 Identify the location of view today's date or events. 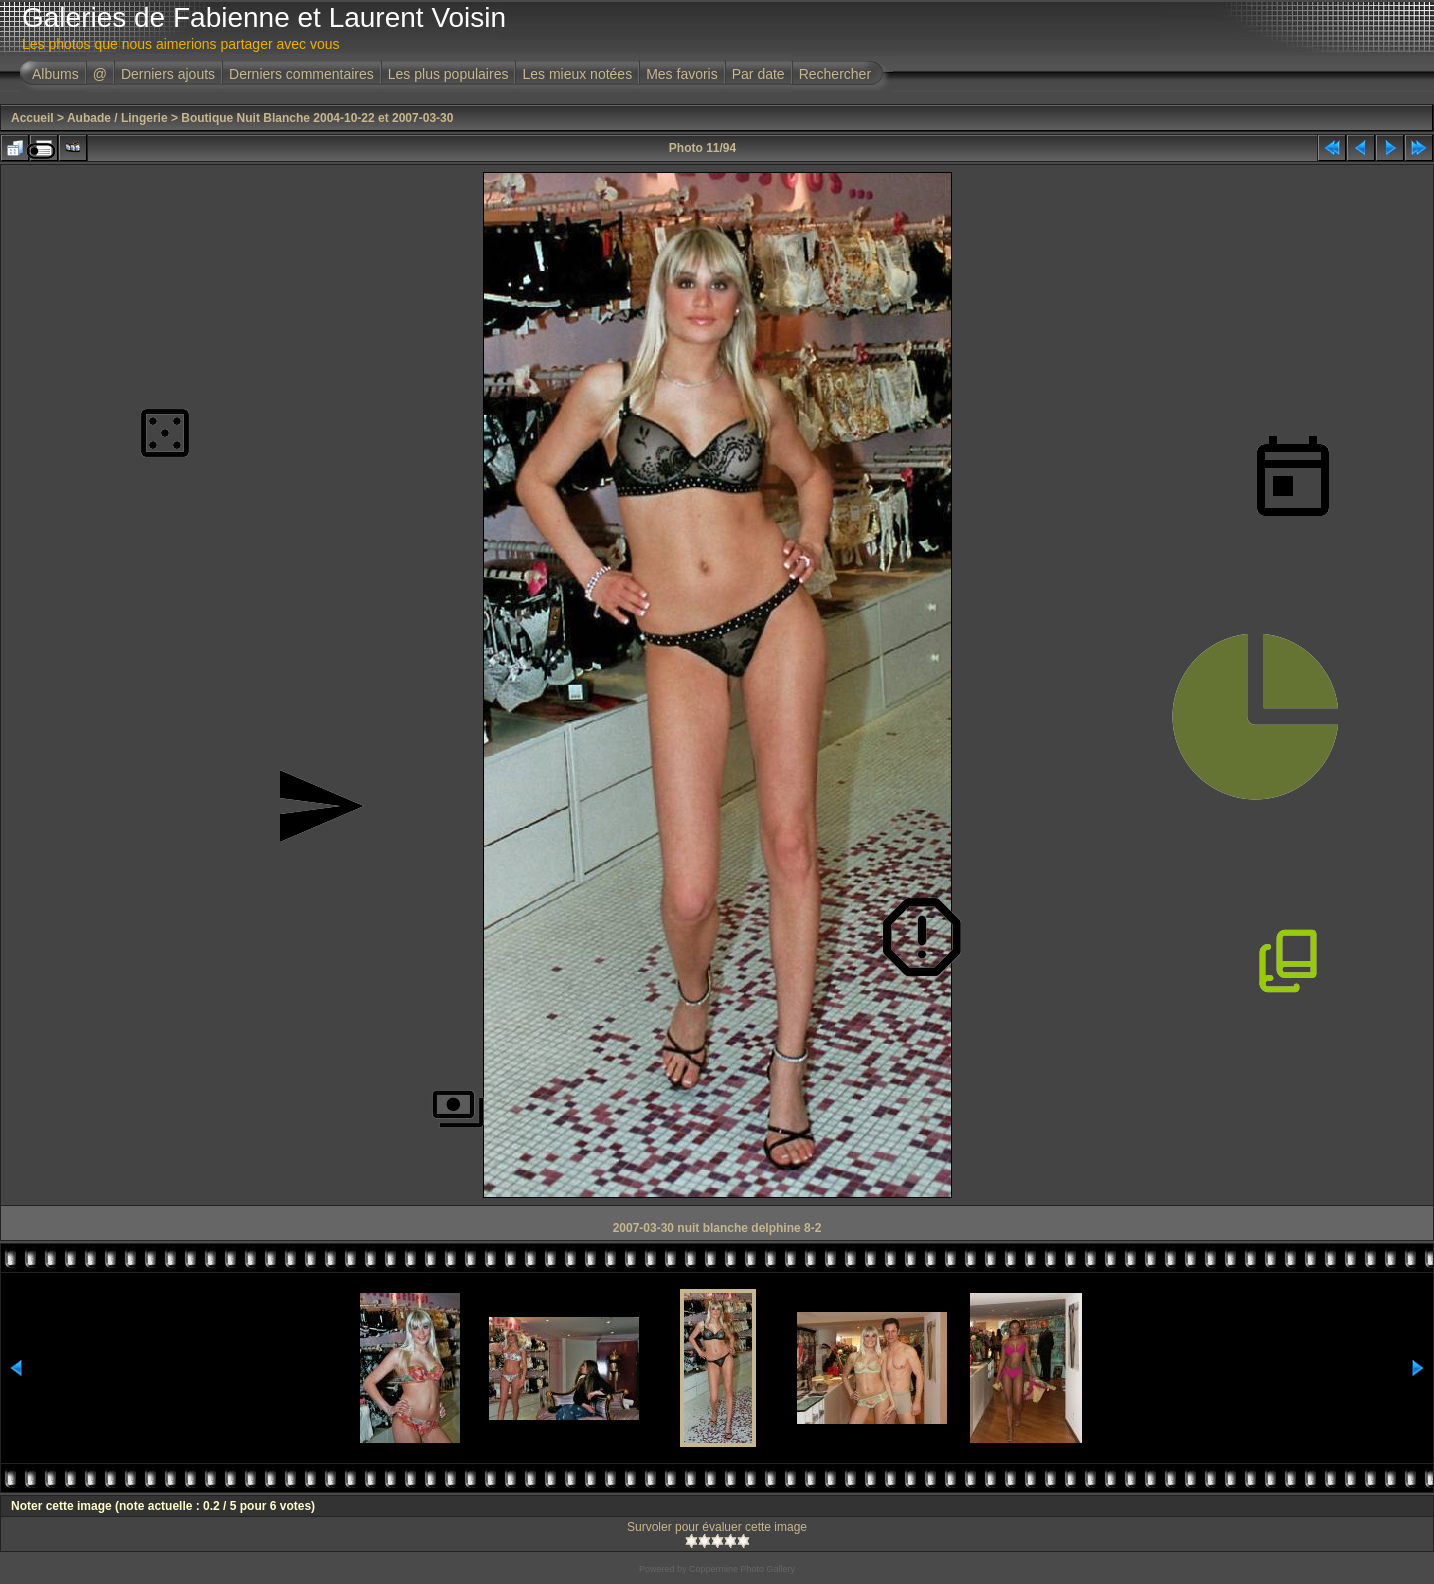
(1293, 480).